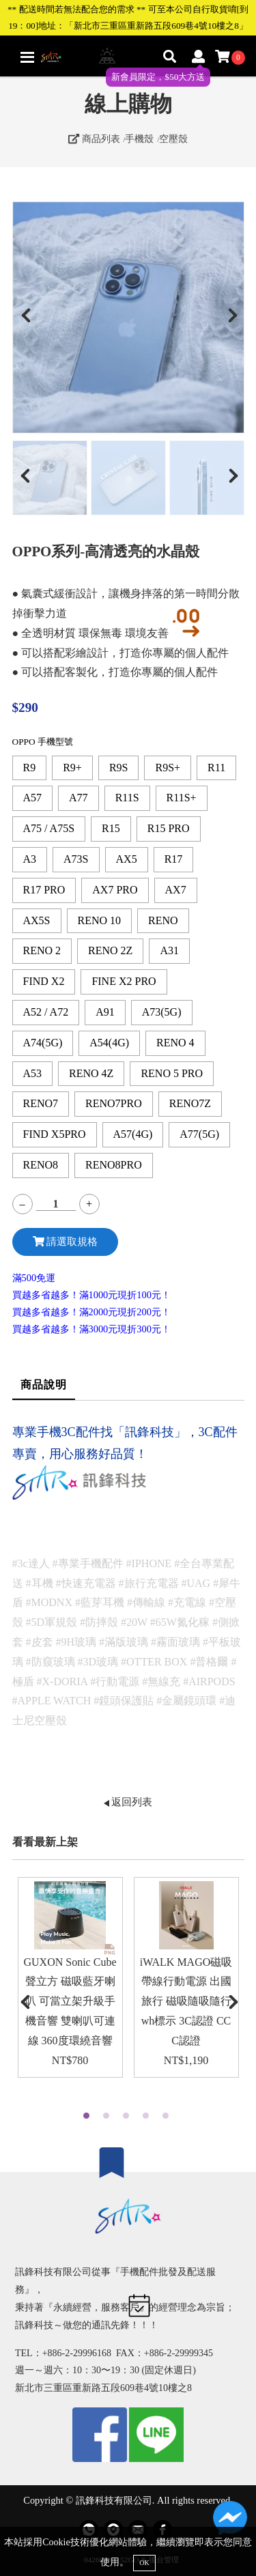  Describe the element at coordinates (139, 2306) in the screenshot. I see `confirm or schedule an appointment` at that location.